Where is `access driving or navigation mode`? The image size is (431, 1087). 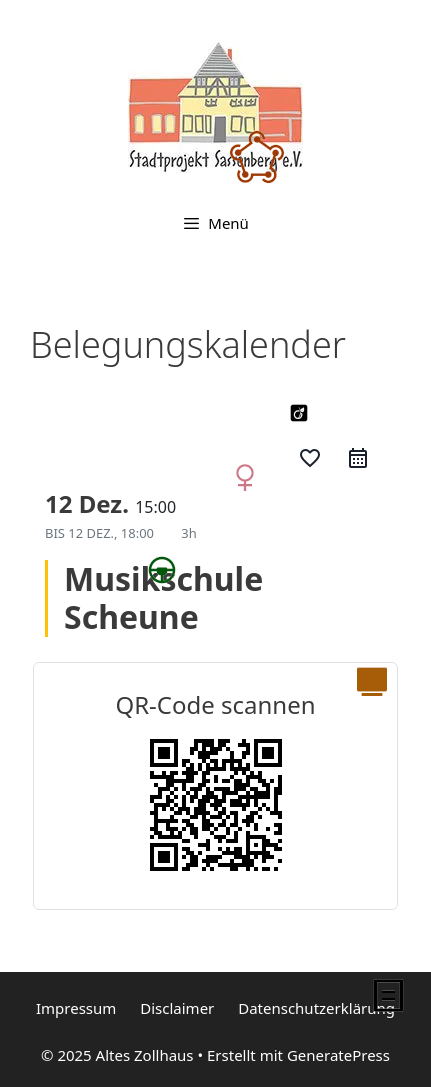 access driving or navigation mode is located at coordinates (162, 570).